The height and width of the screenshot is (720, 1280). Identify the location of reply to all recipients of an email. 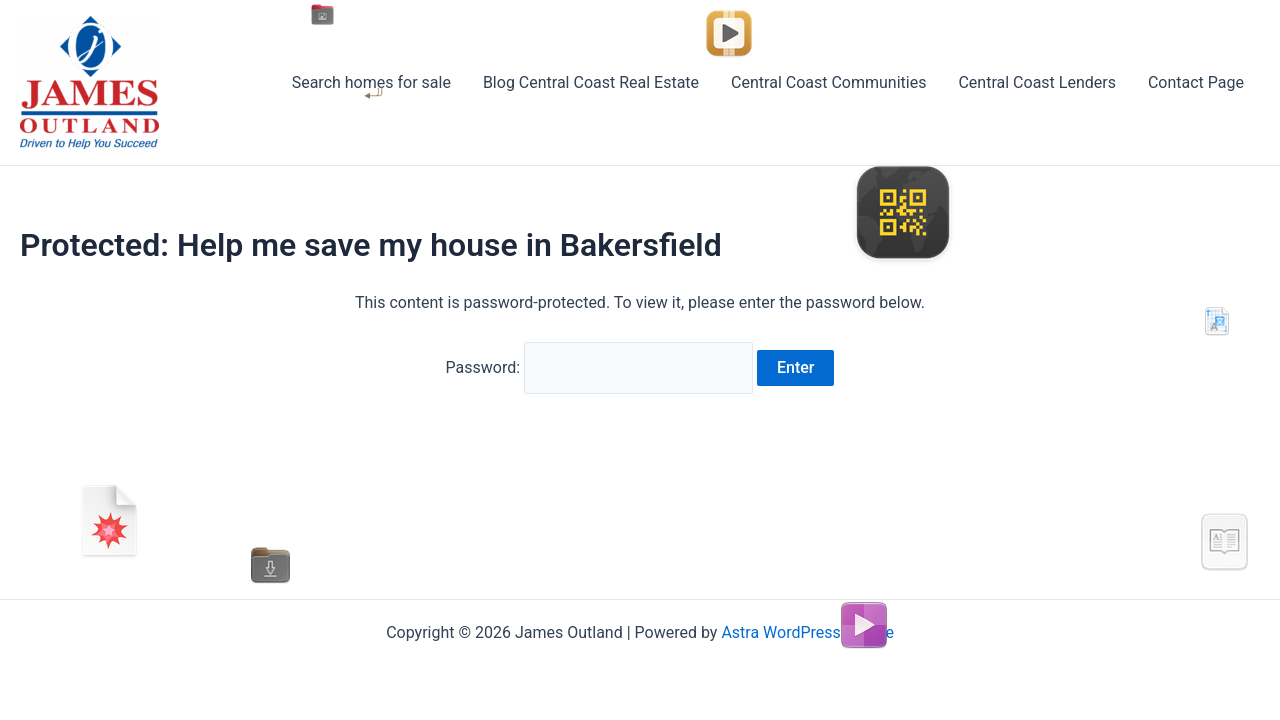
(373, 92).